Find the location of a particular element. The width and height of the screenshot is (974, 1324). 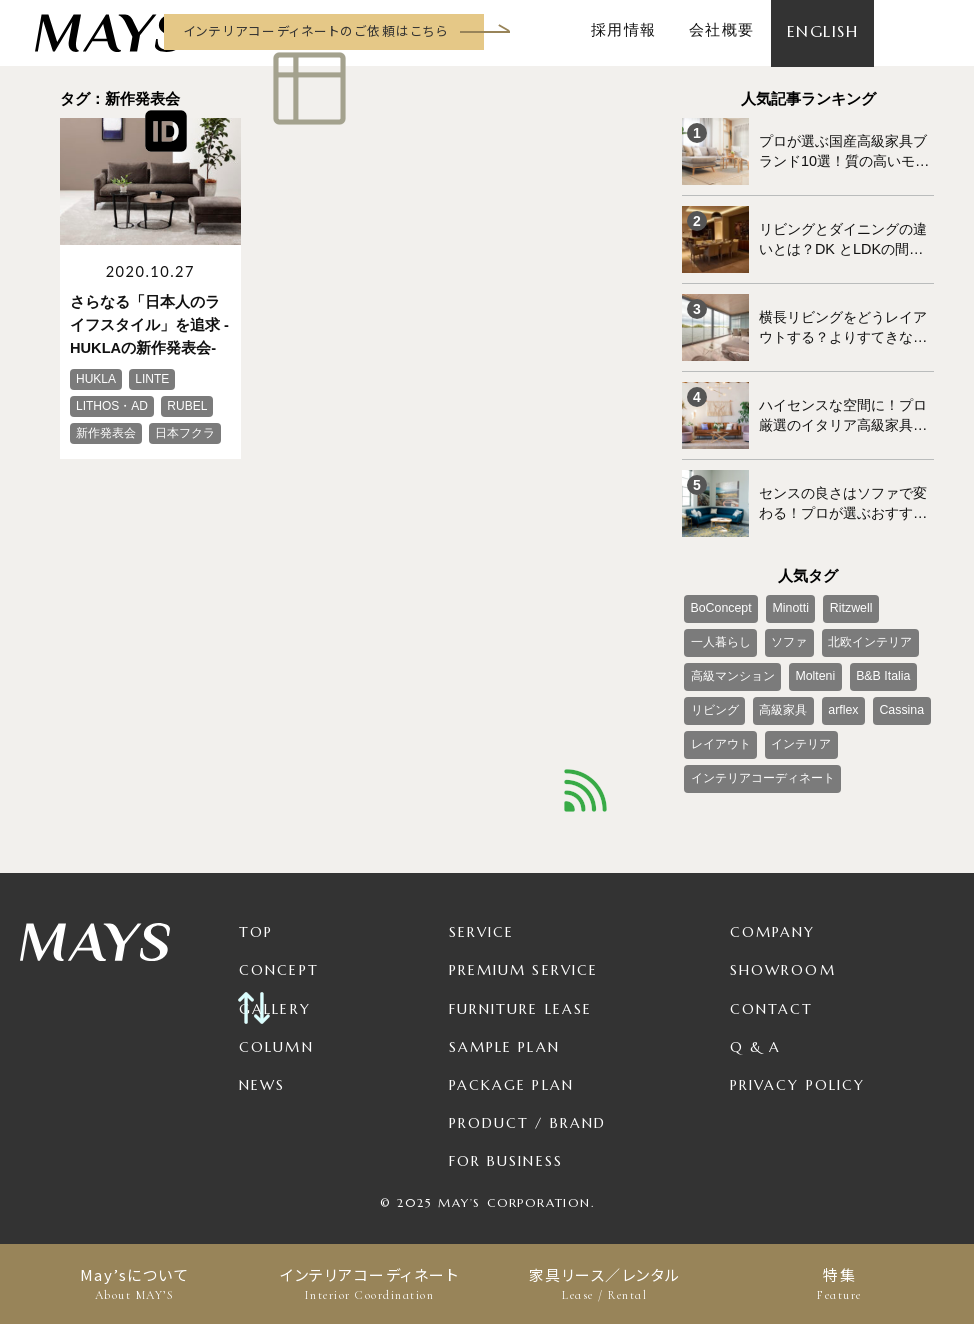

check connection latency or network status is located at coordinates (585, 790).